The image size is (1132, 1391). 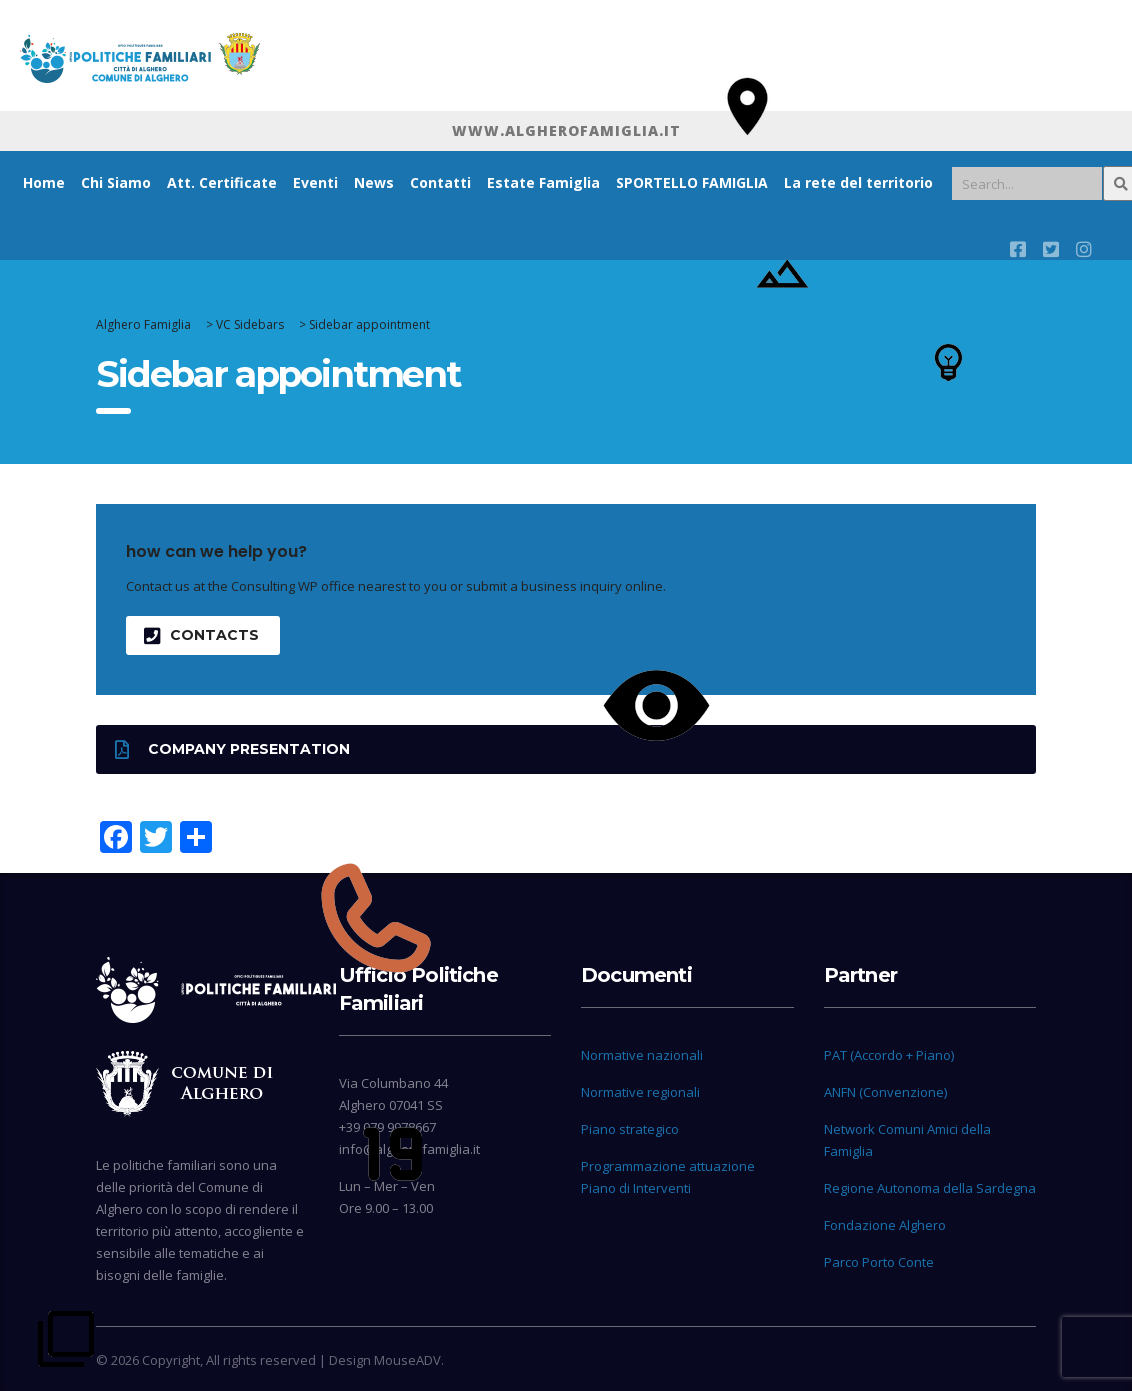 What do you see at coordinates (948, 361) in the screenshot?
I see `view tips or suggestions` at bounding box center [948, 361].